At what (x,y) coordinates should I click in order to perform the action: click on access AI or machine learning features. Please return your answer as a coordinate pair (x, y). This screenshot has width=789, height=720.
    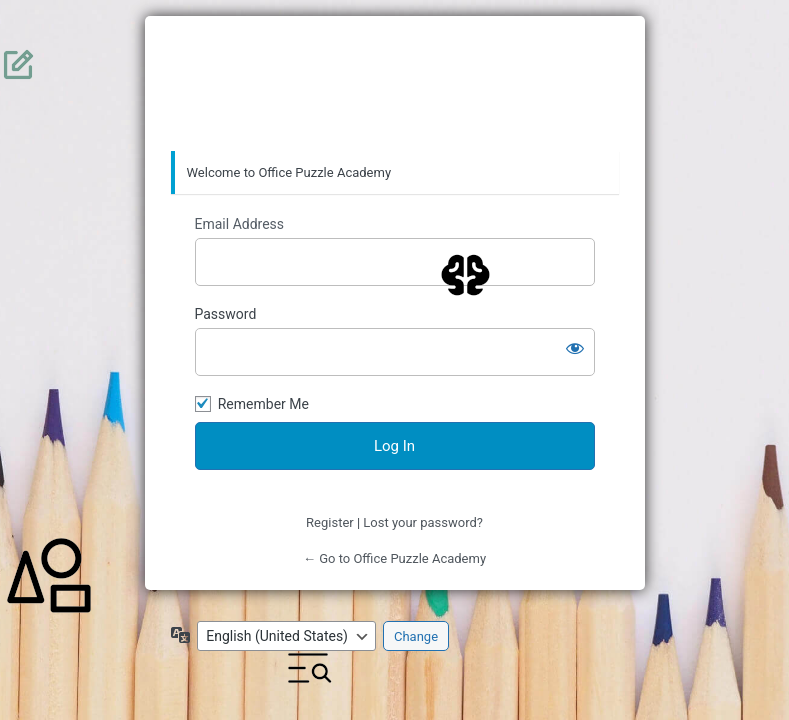
    Looking at the image, I should click on (465, 275).